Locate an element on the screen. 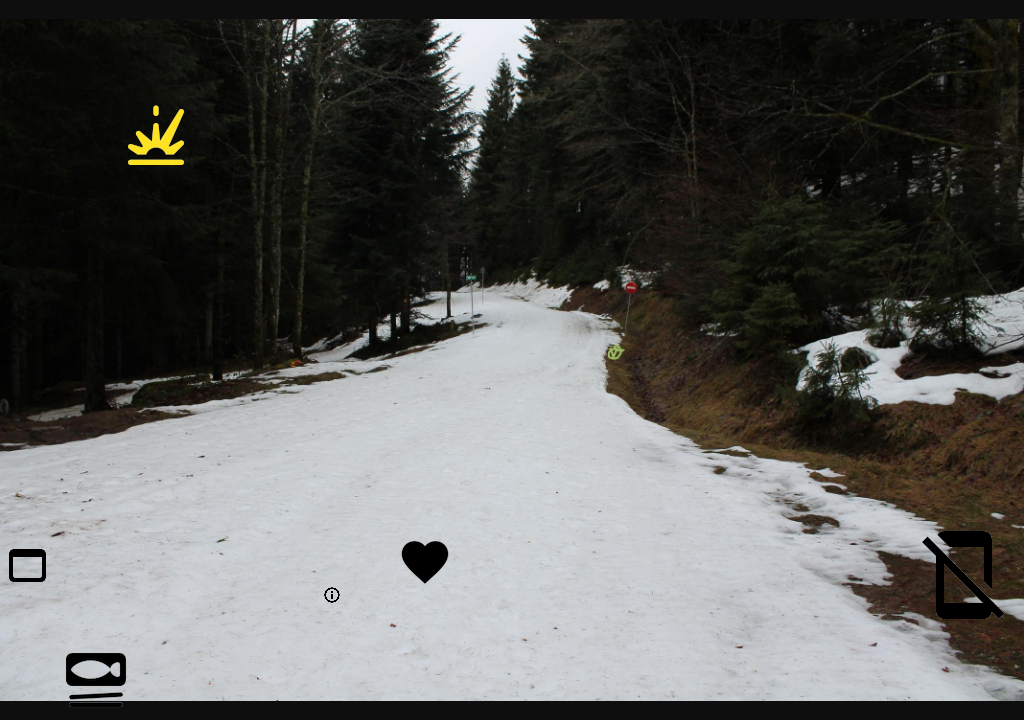  view more information about this item is located at coordinates (332, 595).